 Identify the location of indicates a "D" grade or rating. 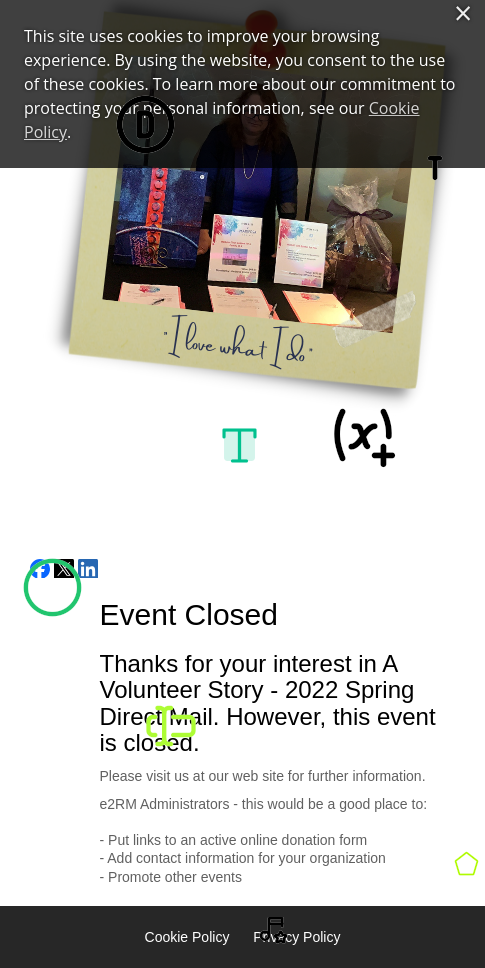
(145, 124).